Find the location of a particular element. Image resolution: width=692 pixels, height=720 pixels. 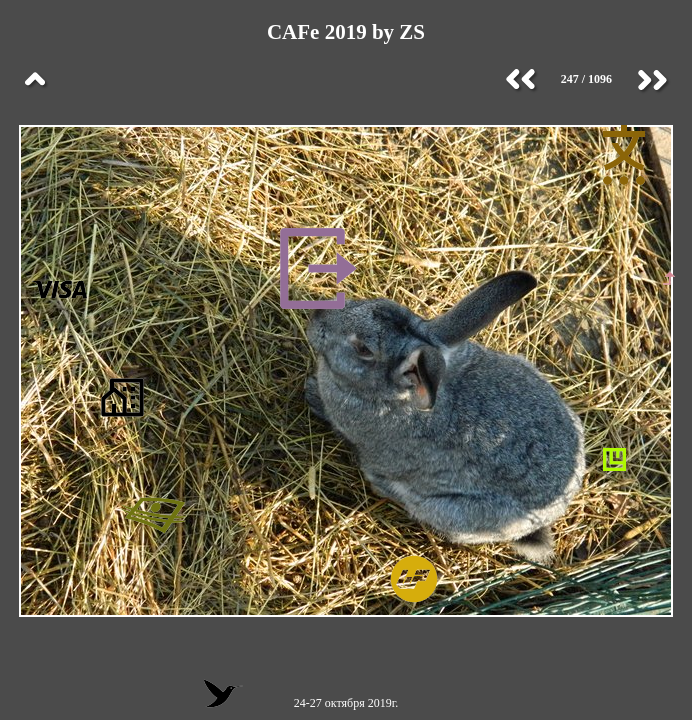

visit Télé-Québec website or app is located at coordinates (153, 515).